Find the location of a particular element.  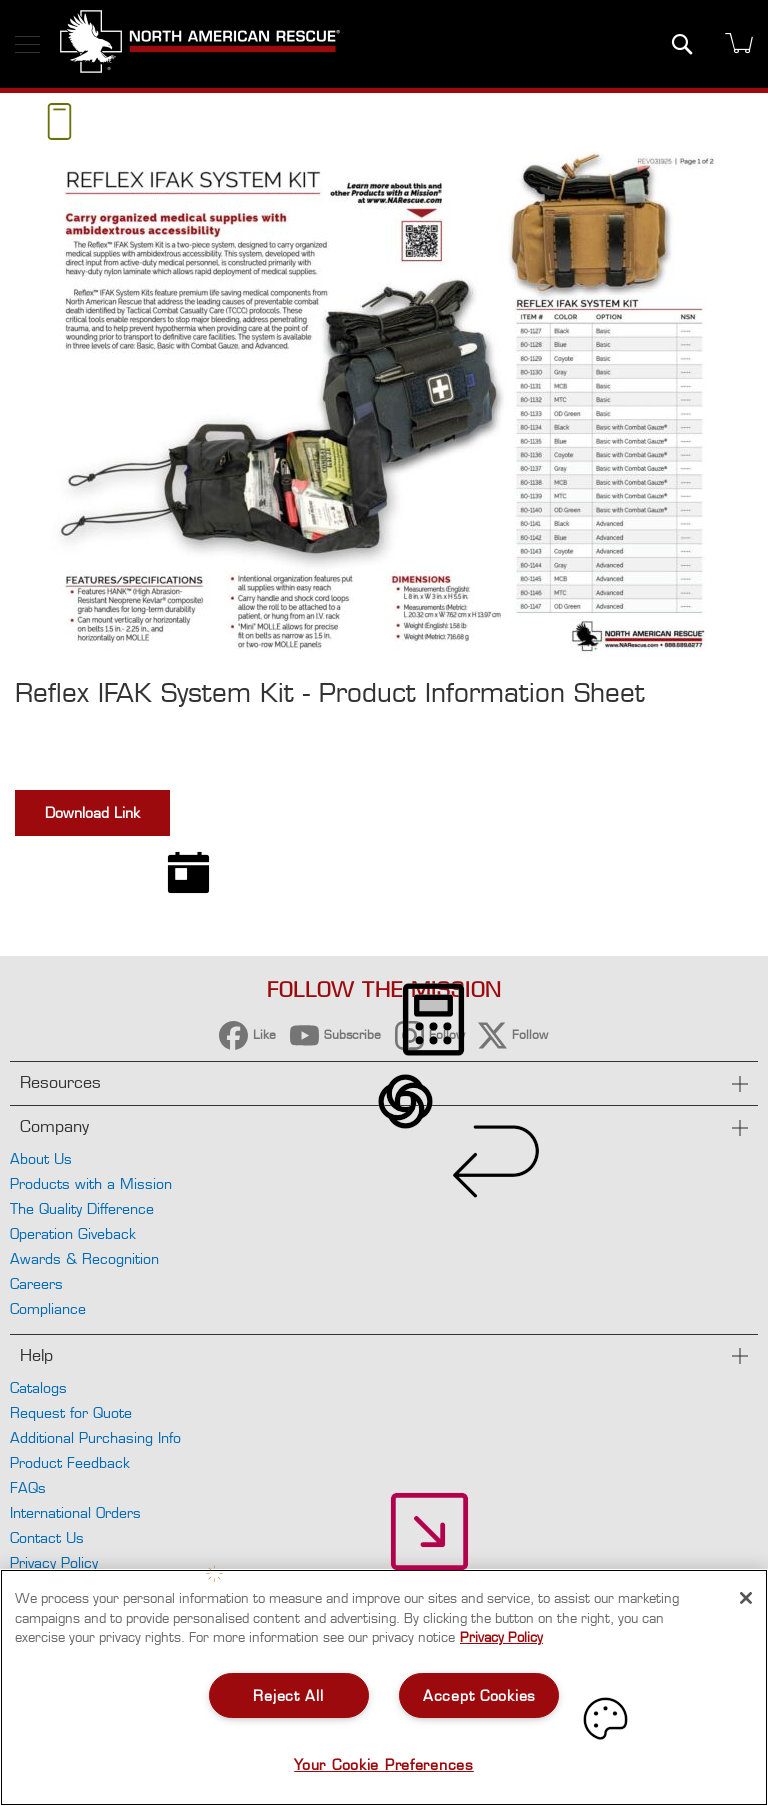

indicates loading or processing in progress is located at coordinates (214, 1573).